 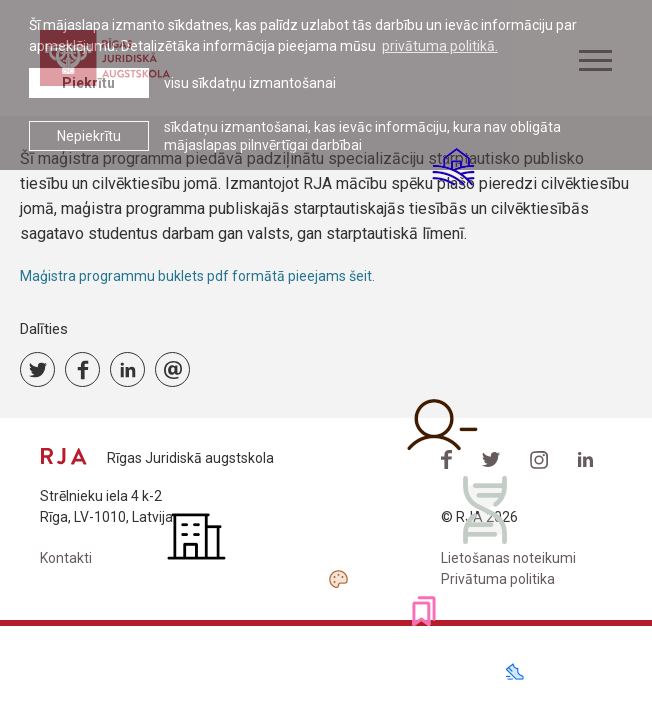 I want to click on customize theme or color settings, so click(x=338, y=579).